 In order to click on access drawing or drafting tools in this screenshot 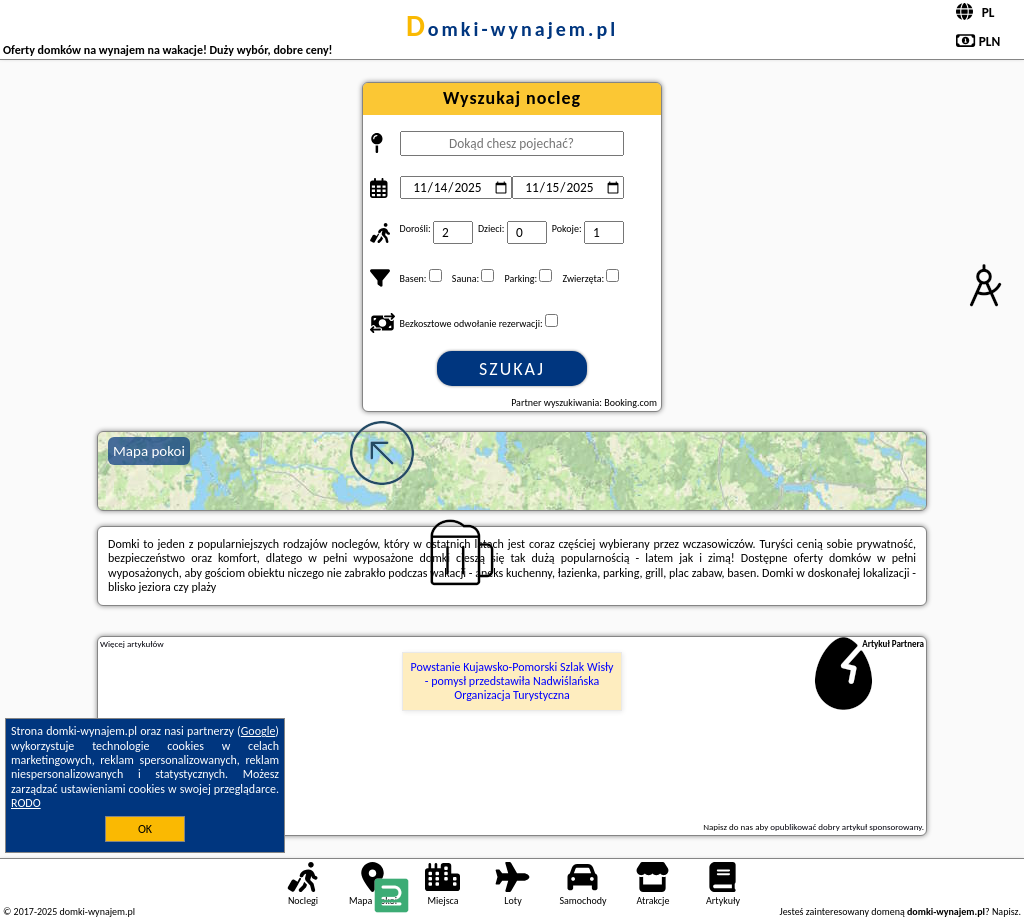, I will do `click(984, 286)`.